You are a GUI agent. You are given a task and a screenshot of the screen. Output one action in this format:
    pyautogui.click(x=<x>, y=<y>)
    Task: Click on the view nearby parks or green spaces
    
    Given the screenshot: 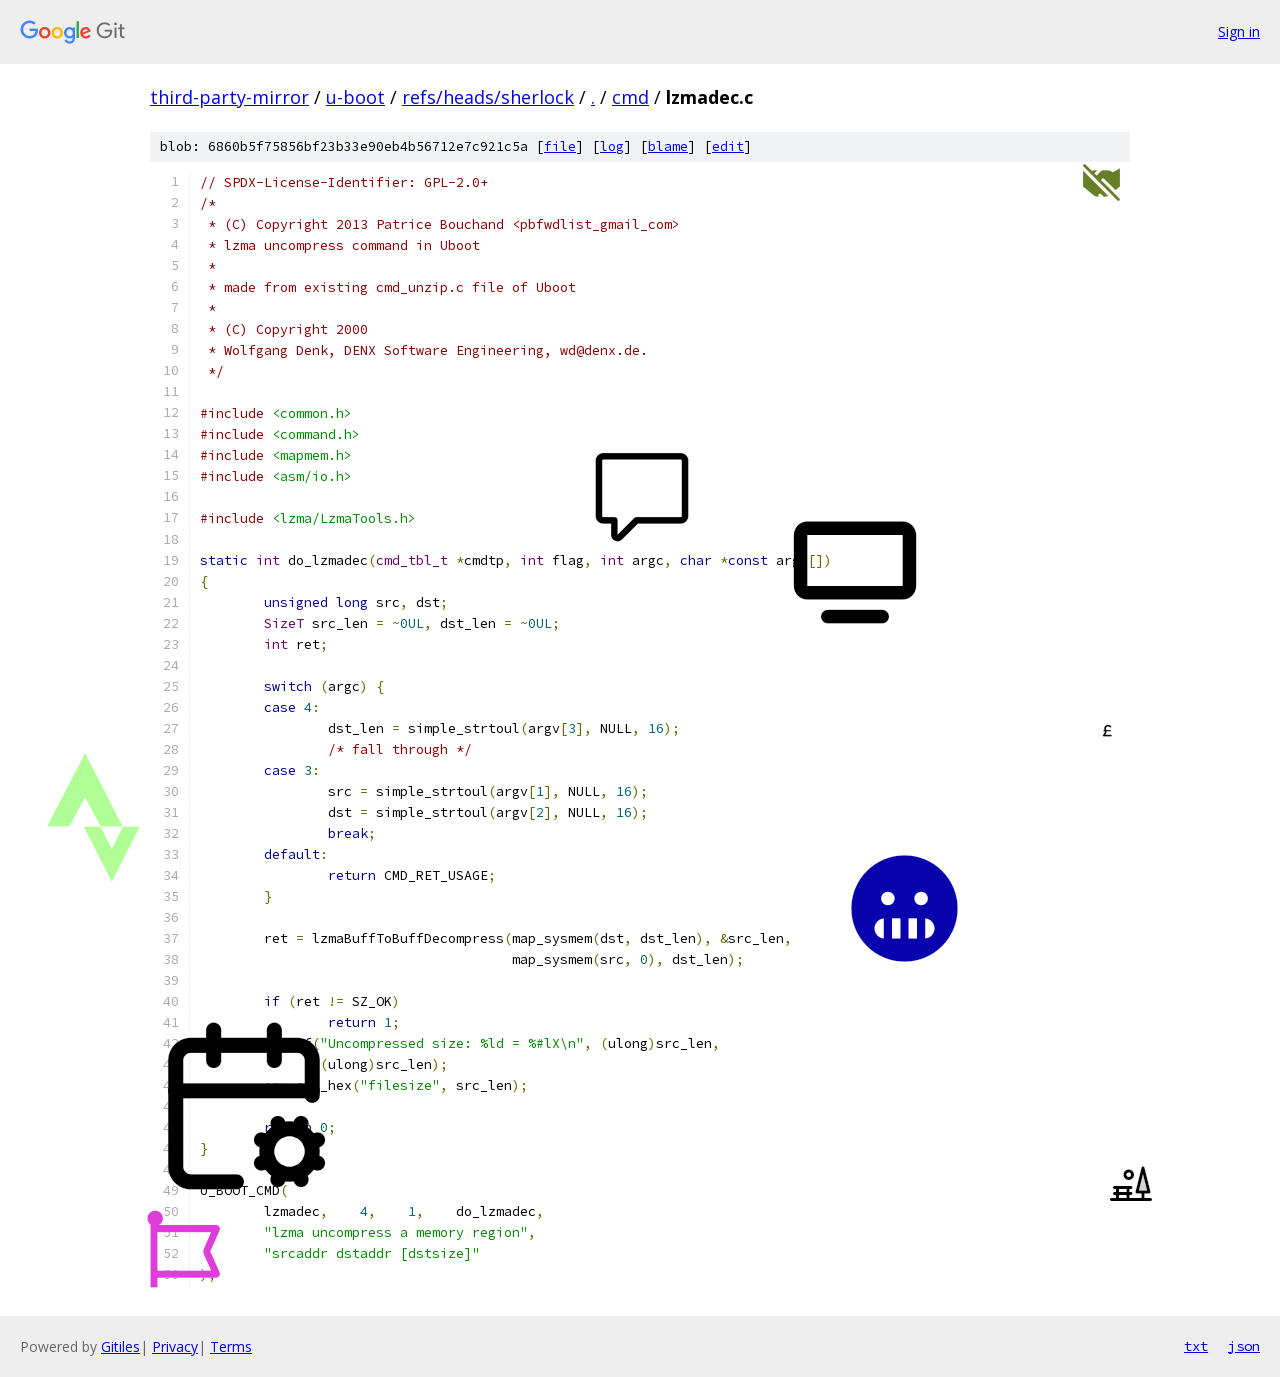 What is the action you would take?
    pyautogui.click(x=1131, y=1186)
    